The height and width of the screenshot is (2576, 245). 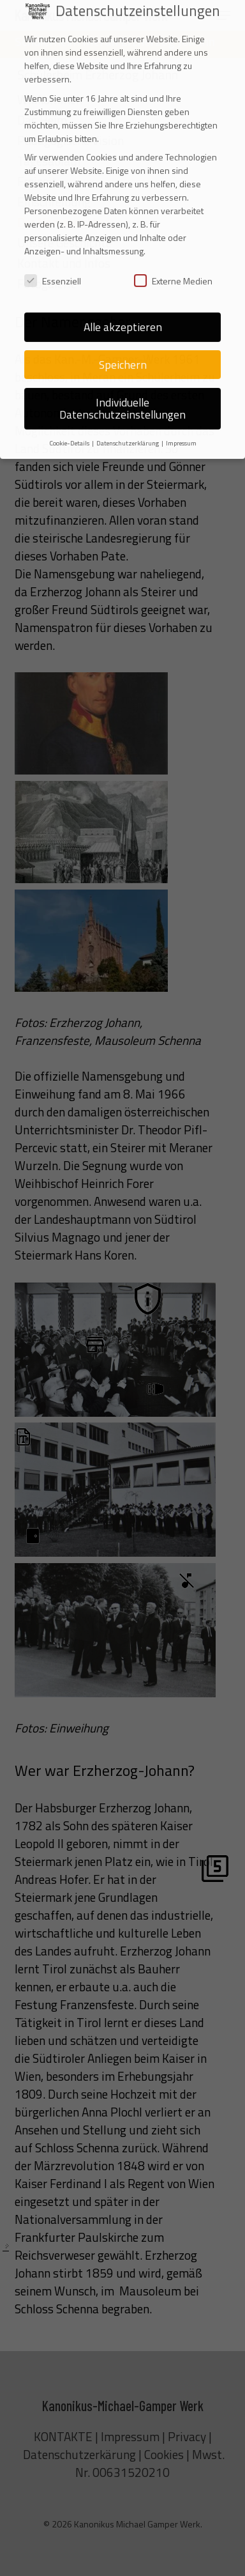 What do you see at coordinates (23, 1437) in the screenshot?
I see `open a text or typography file` at bounding box center [23, 1437].